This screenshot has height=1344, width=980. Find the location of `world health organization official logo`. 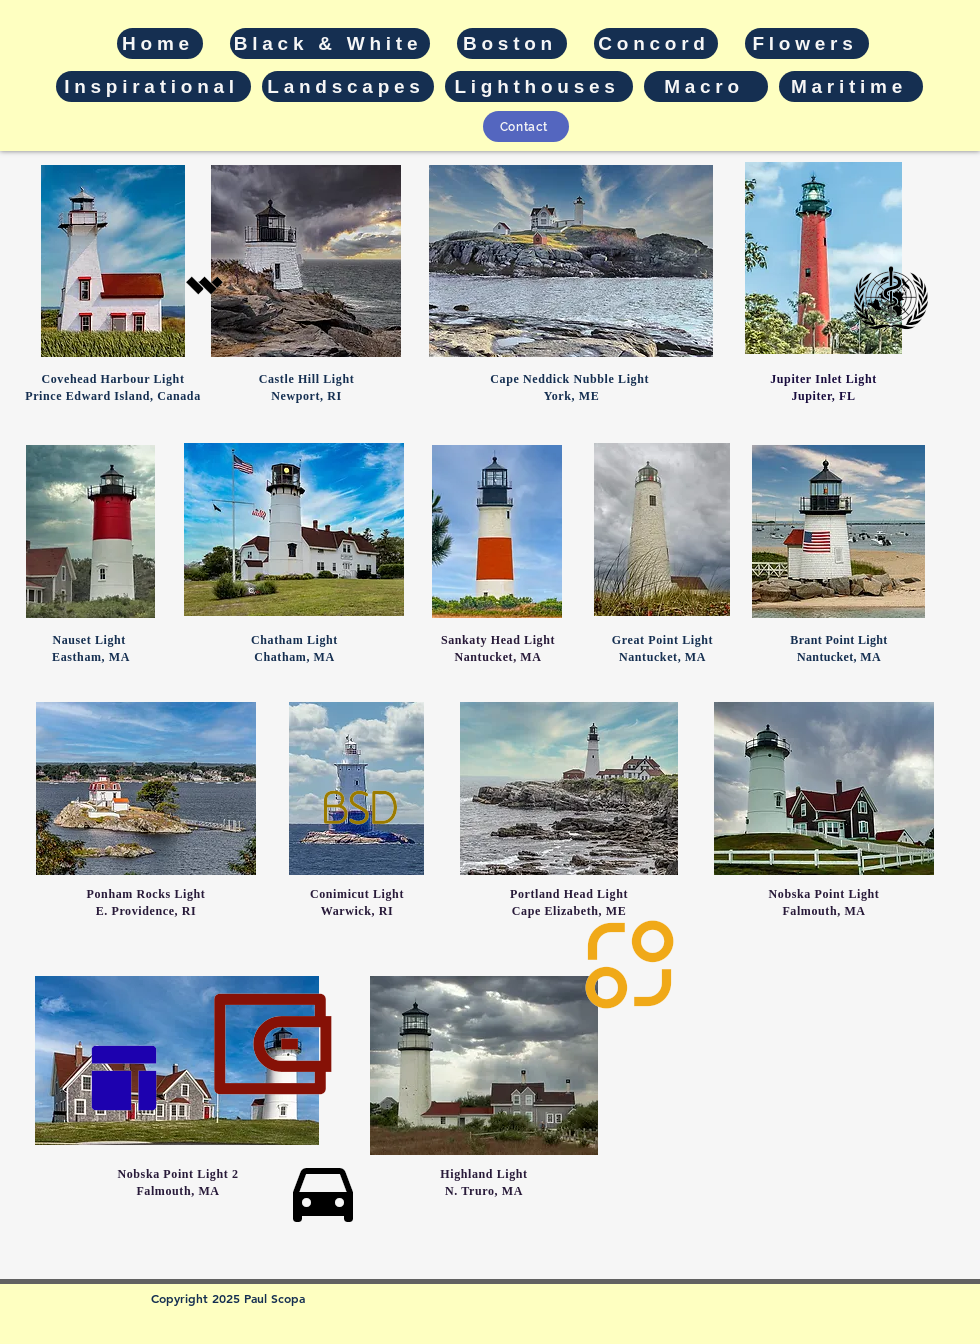

world health organization official logo is located at coordinates (891, 299).